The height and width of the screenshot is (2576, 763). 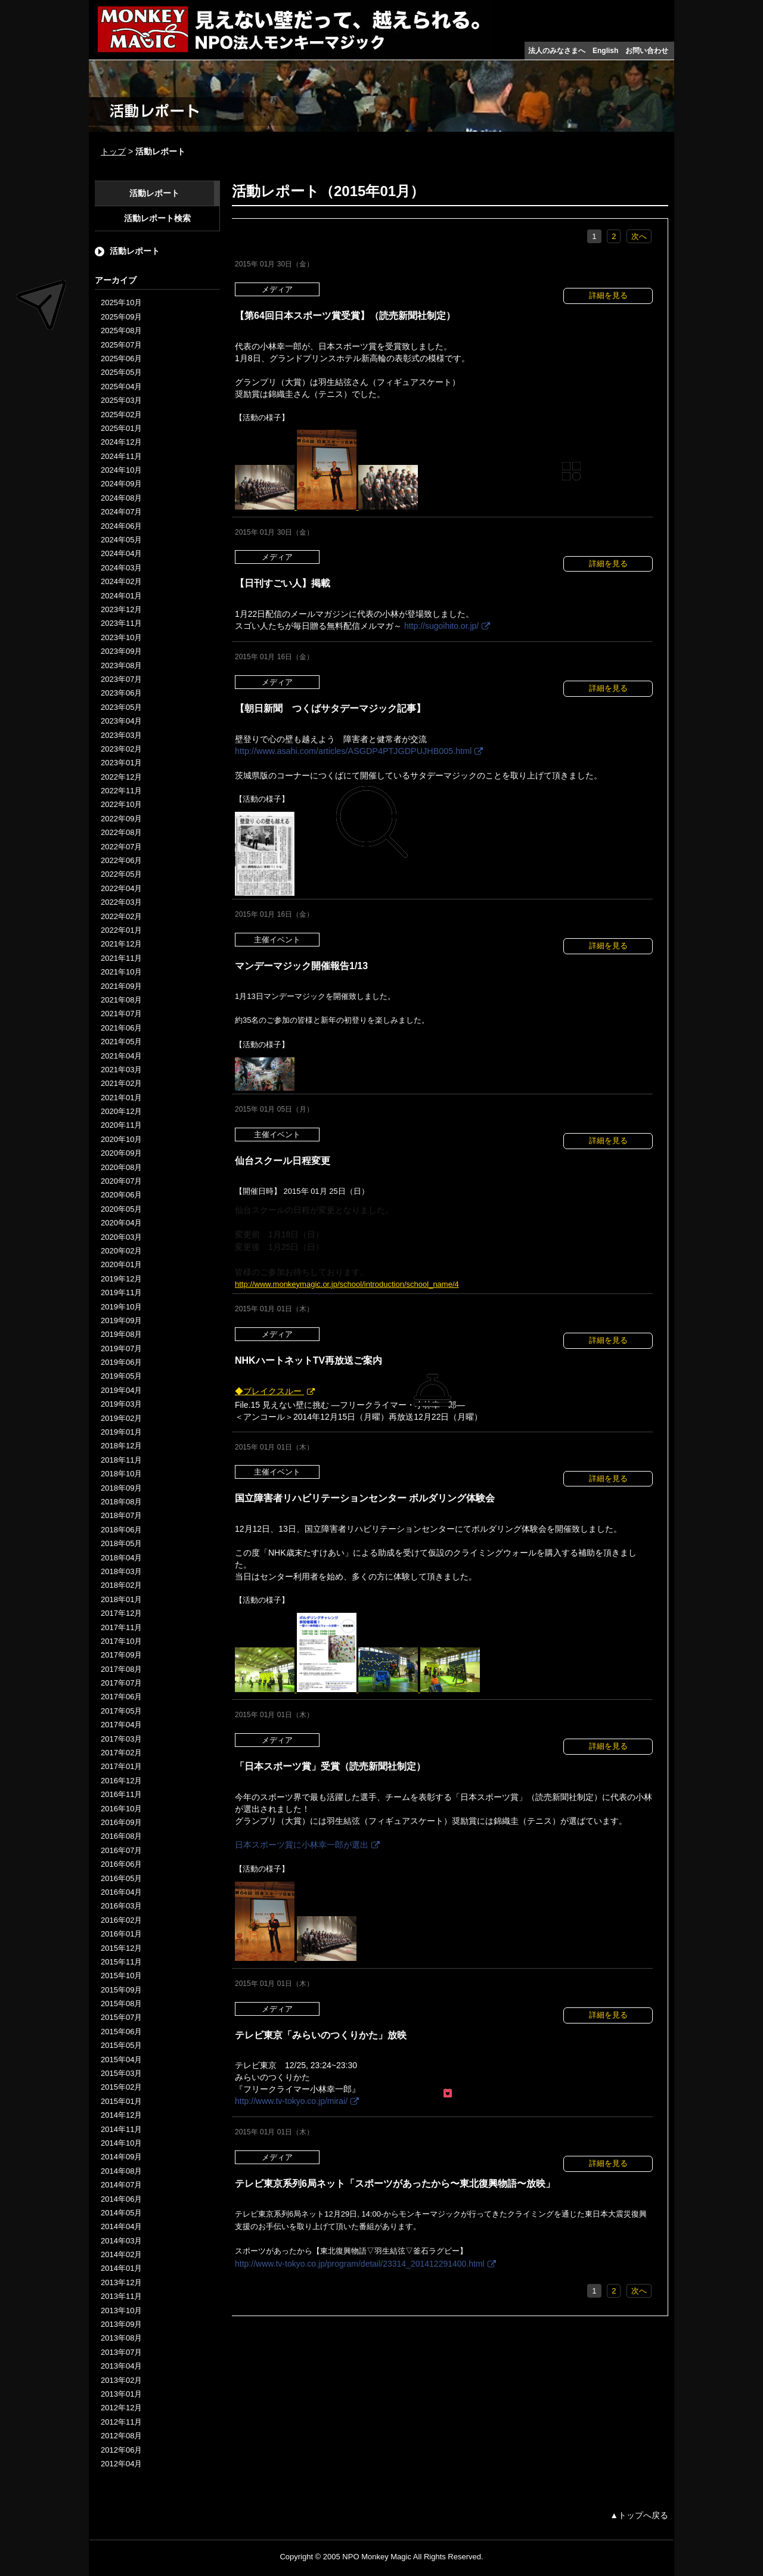 What do you see at coordinates (571, 471) in the screenshot?
I see `browse categories or sections` at bounding box center [571, 471].